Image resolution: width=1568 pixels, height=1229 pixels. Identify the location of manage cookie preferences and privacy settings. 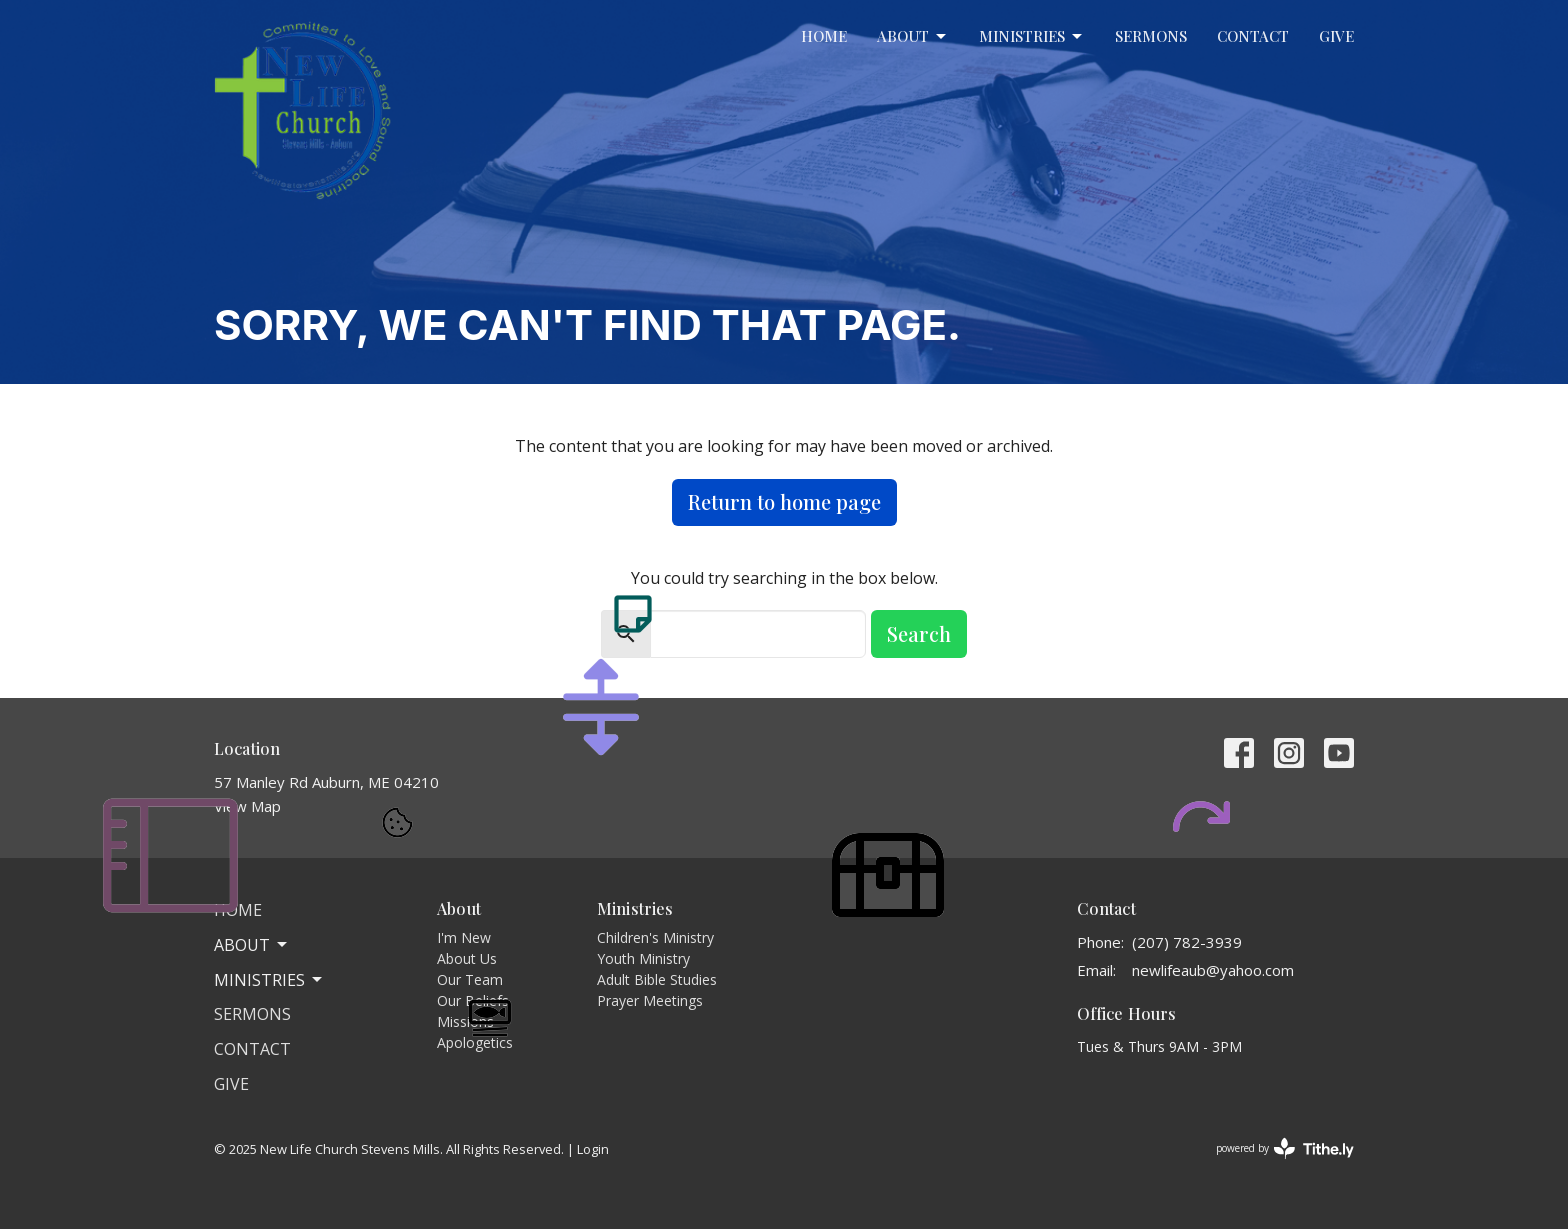
(397, 822).